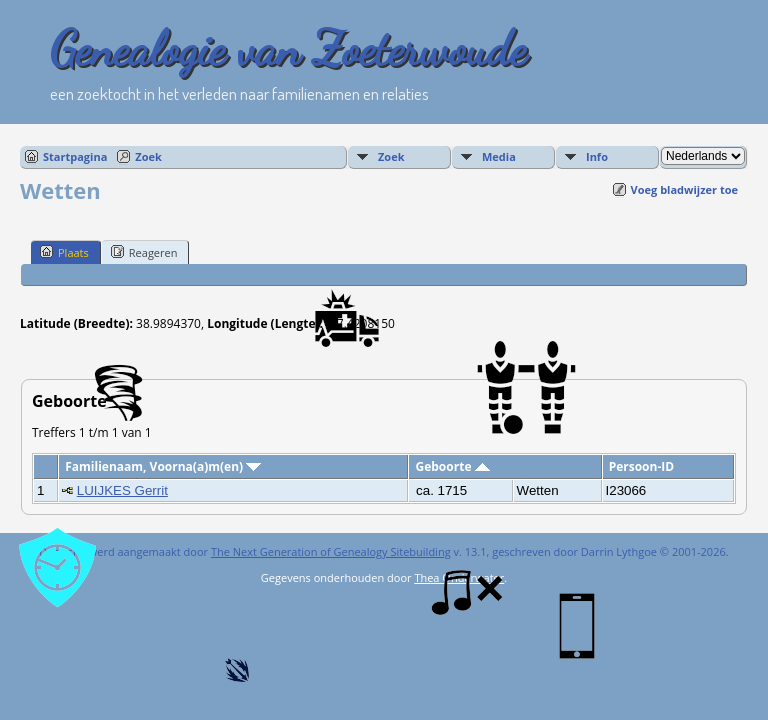 The height and width of the screenshot is (720, 768). What do you see at coordinates (237, 670) in the screenshot?
I see `indicates a swift or speed-enhanced attack ability` at bounding box center [237, 670].